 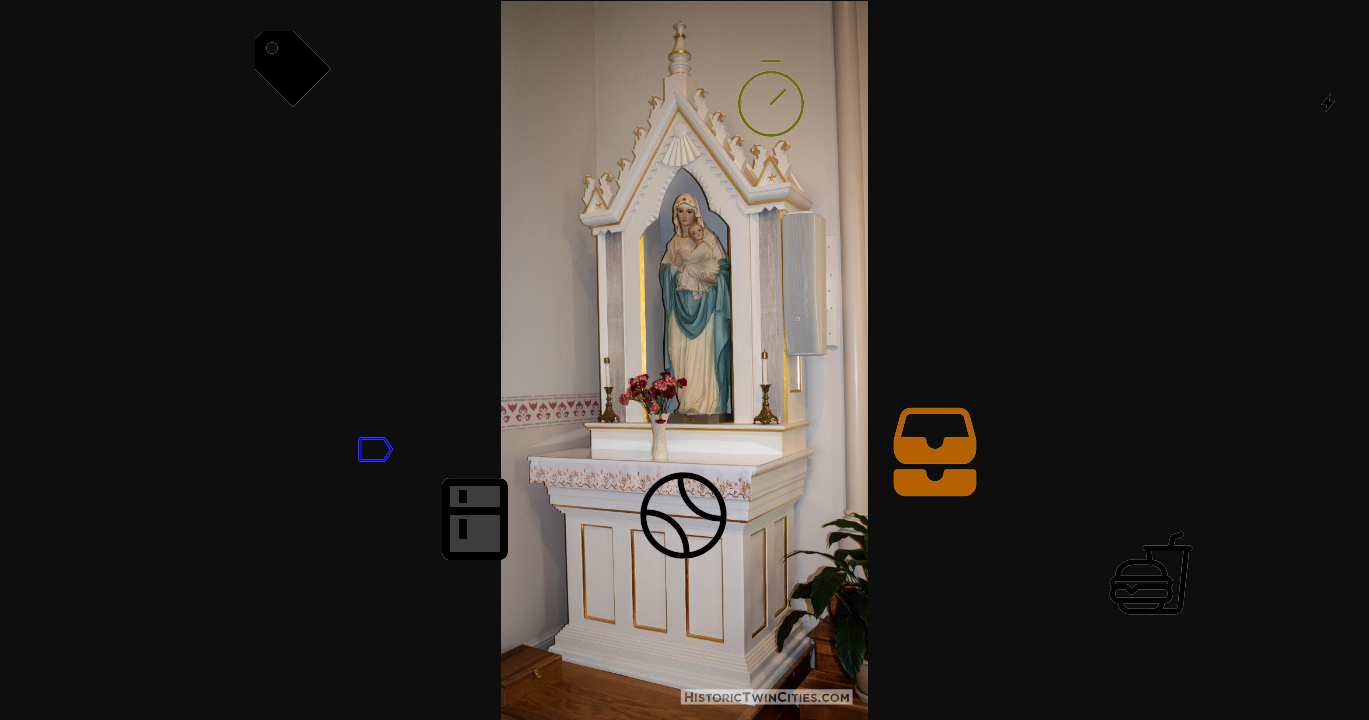 What do you see at coordinates (293, 69) in the screenshot?
I see `add a tag or label to an item` at bounding box center [293, 69].